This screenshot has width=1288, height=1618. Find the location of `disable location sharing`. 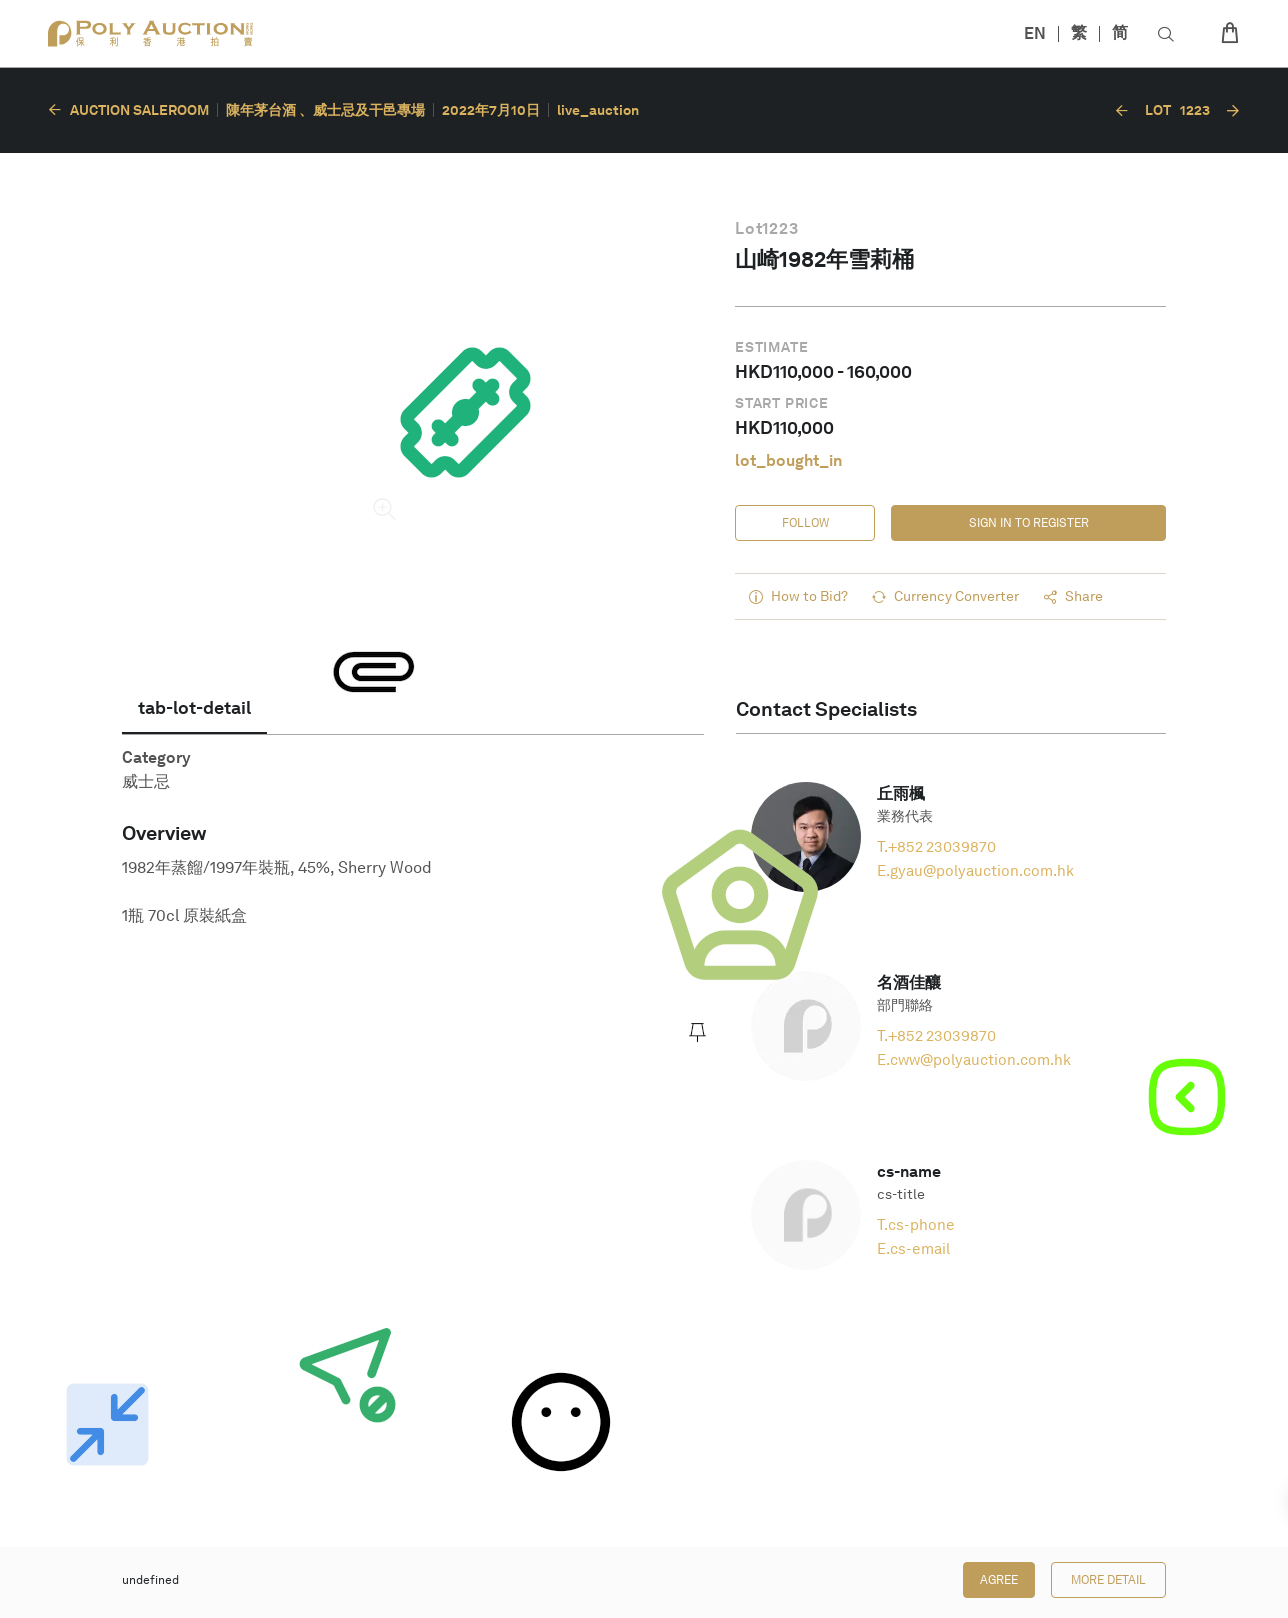

disable location sharing is located at coordinates (346, 1373).